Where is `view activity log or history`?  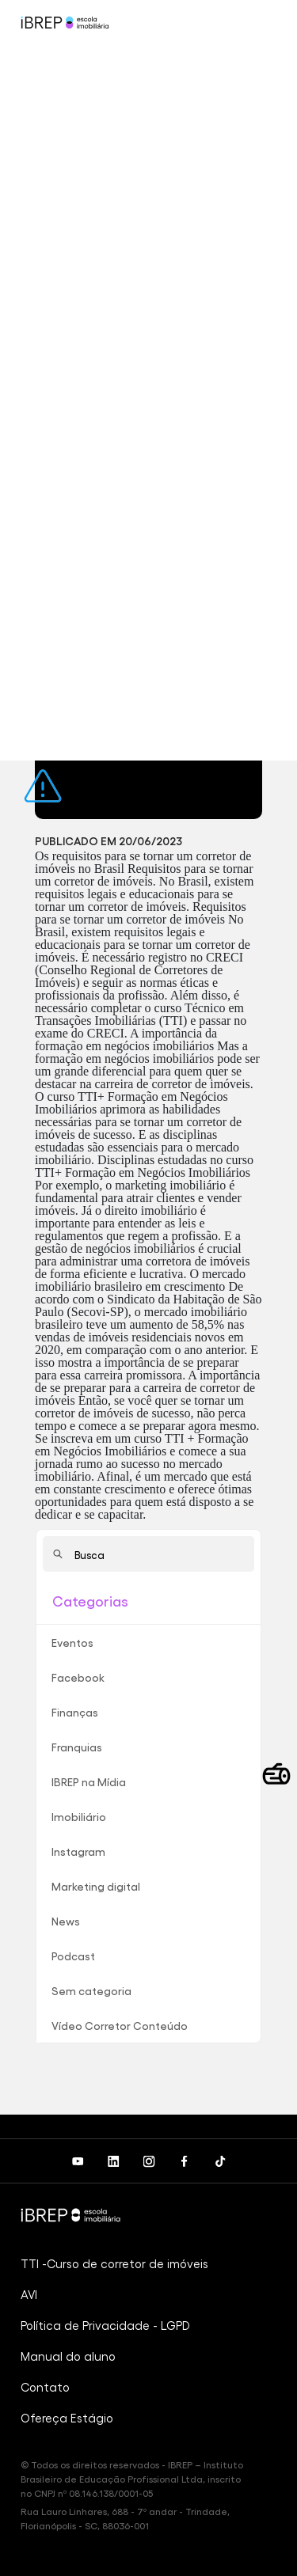 view activity log or history is located at coordinates (276, 1775).